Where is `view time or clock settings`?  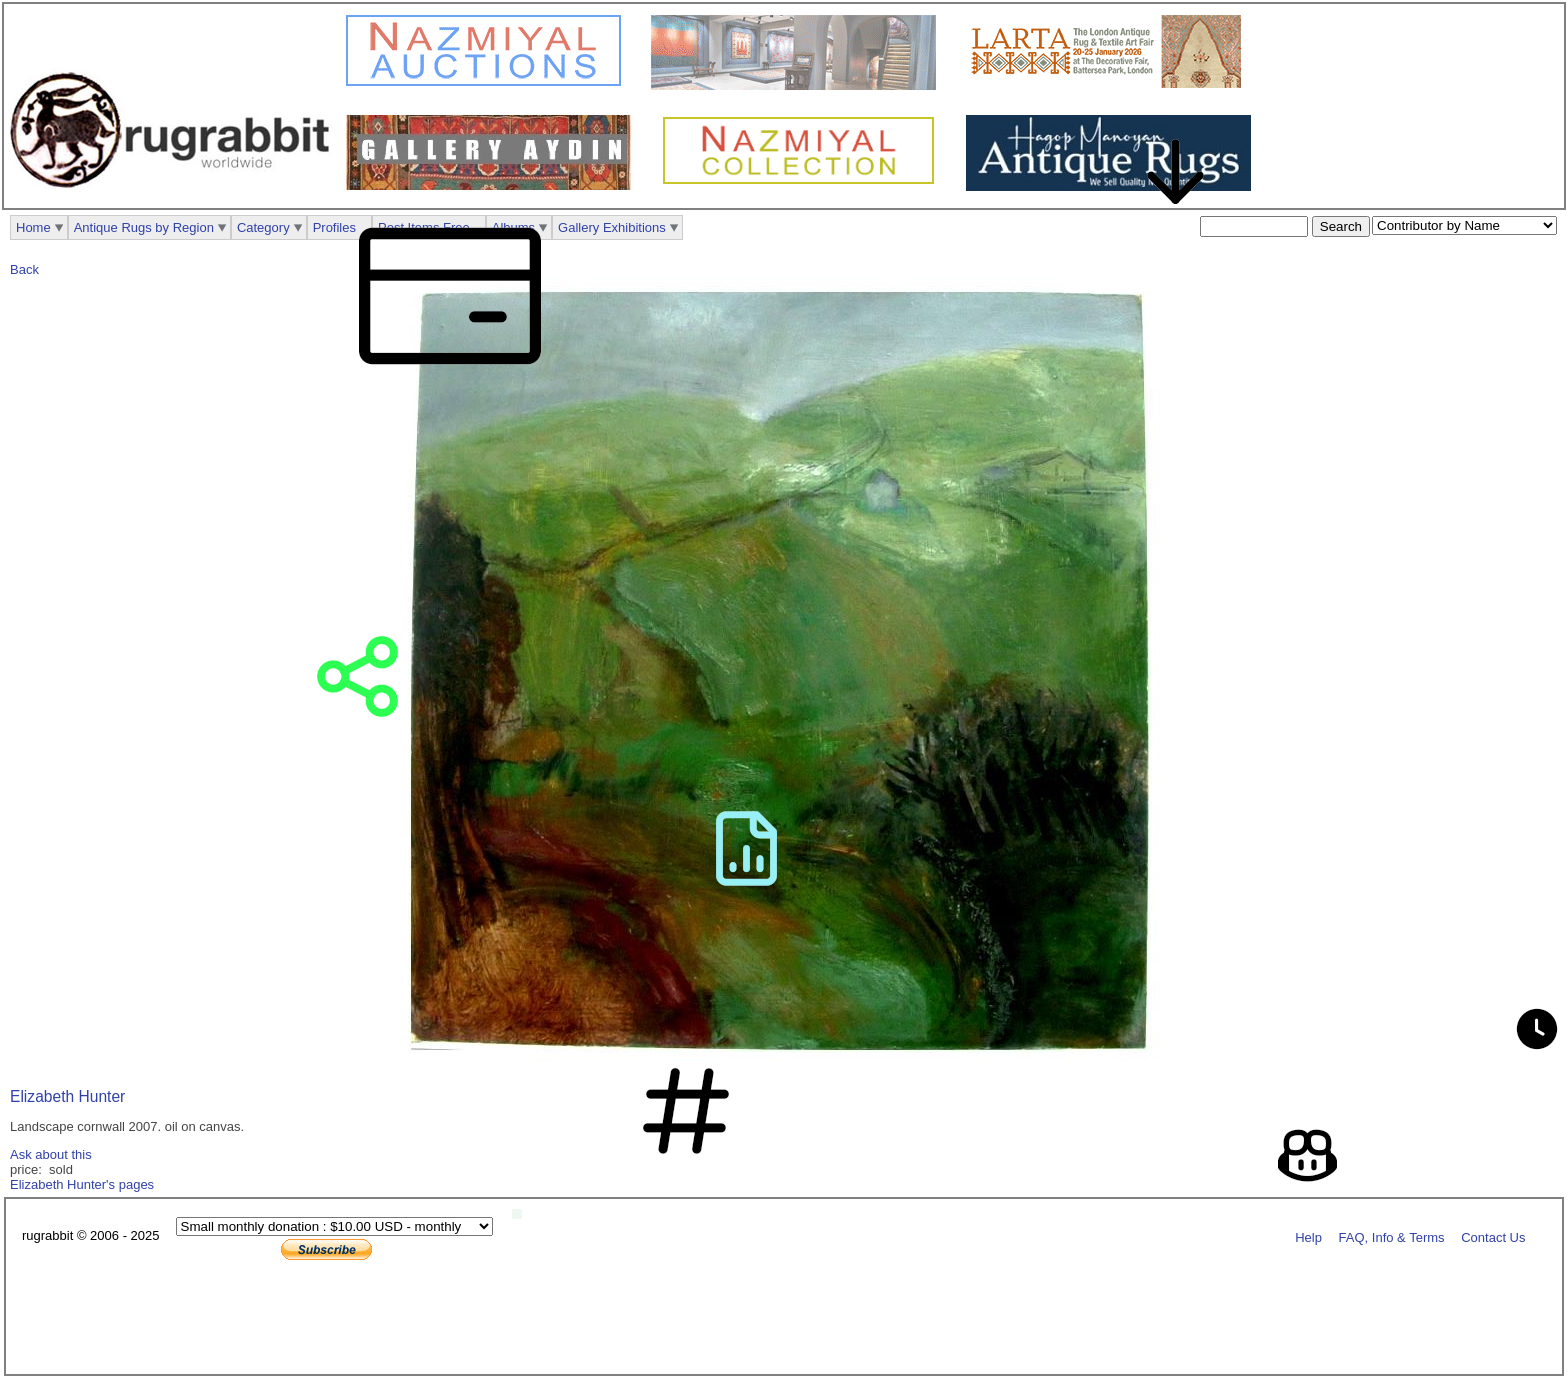 view time or clock settings is located at coordinates (1537, 1029).